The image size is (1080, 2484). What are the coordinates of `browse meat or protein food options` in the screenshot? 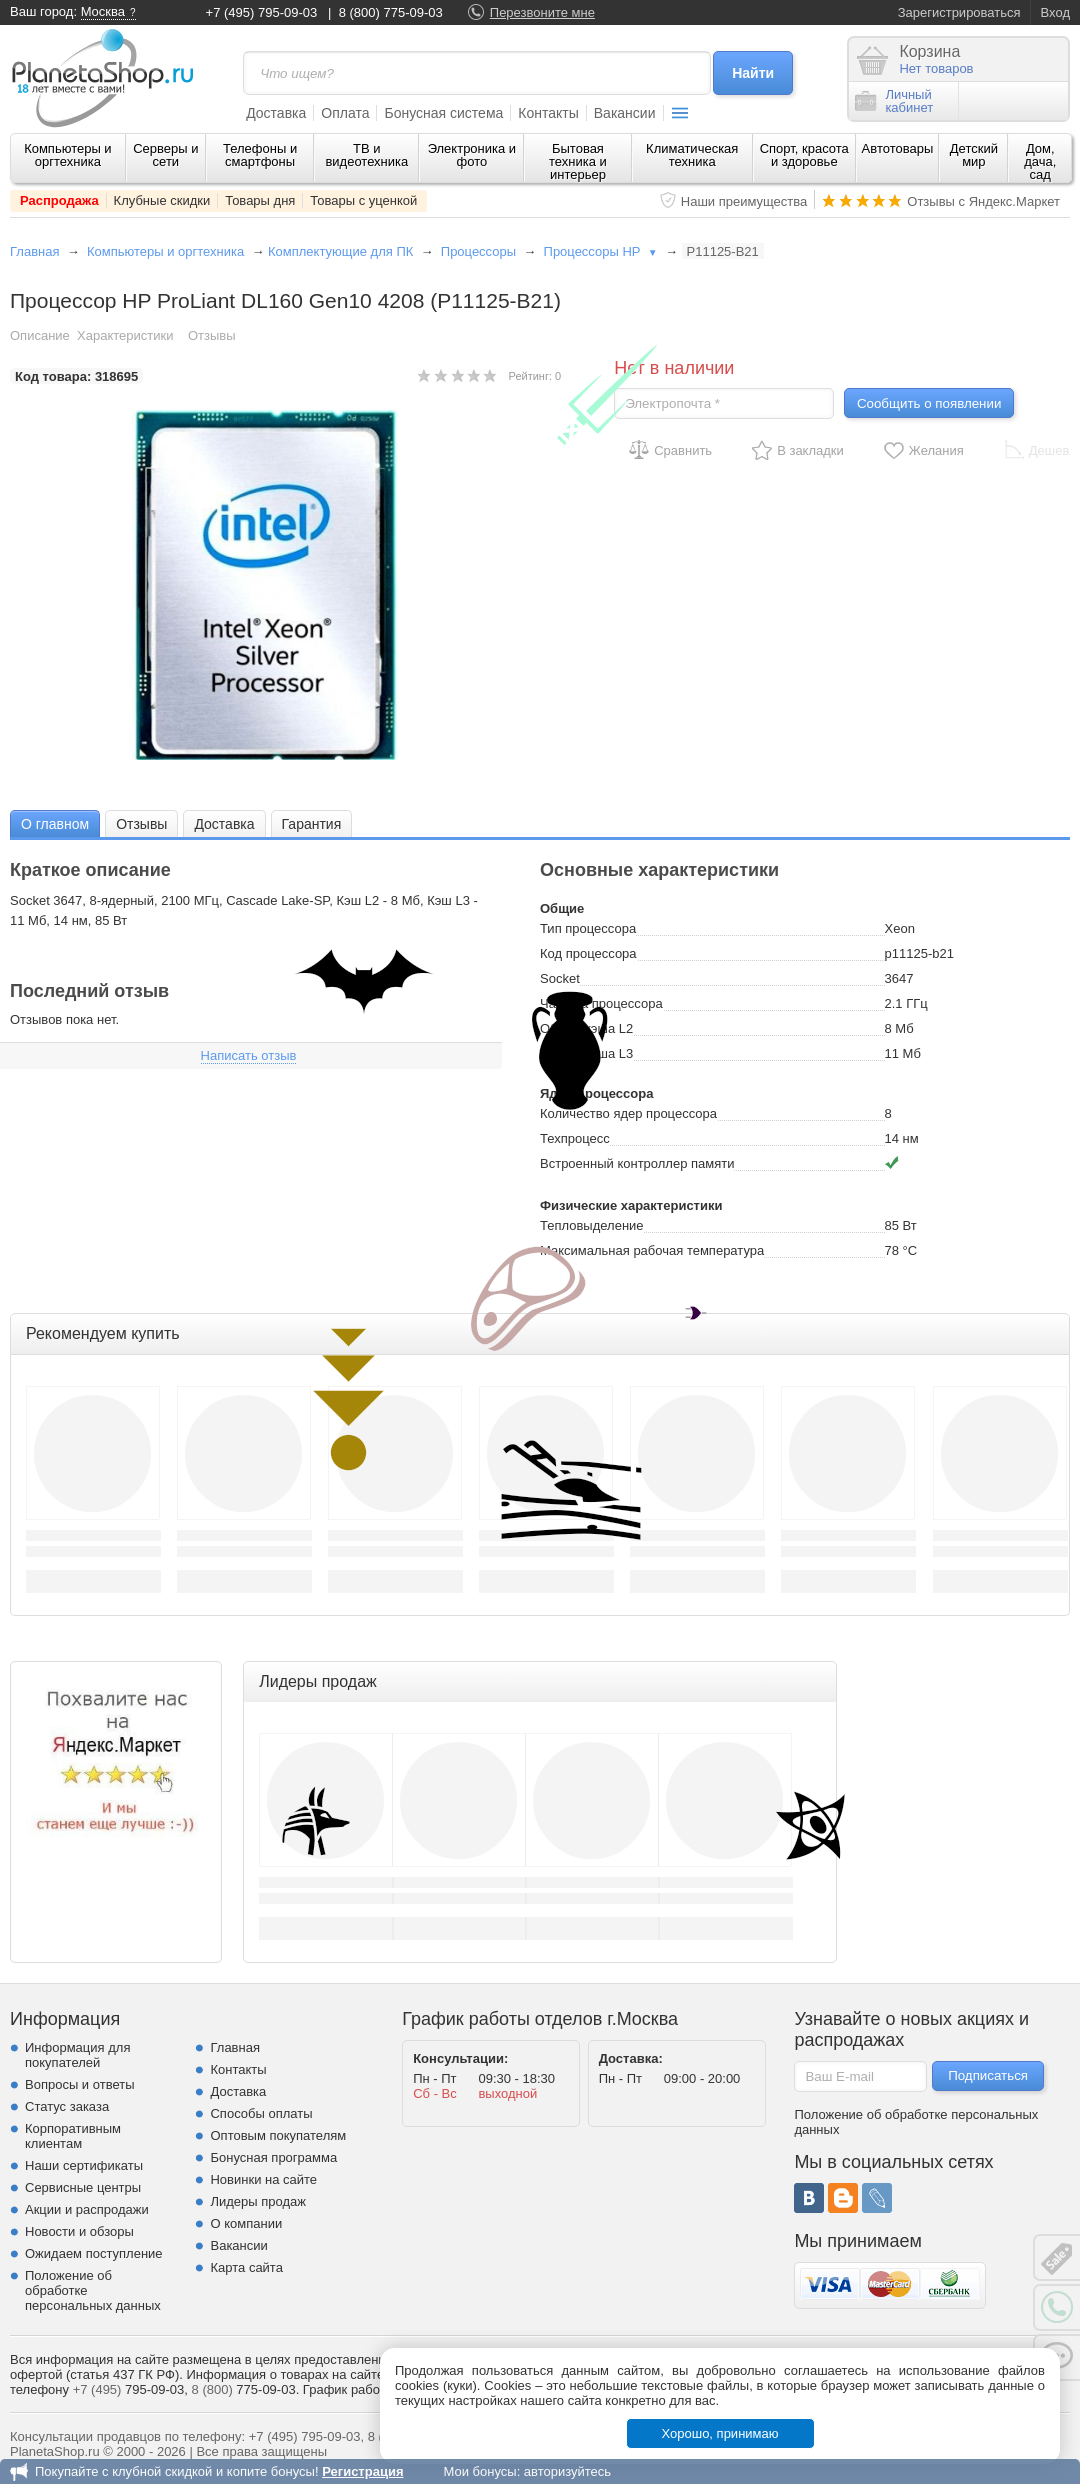 It's located at (528, 1299).